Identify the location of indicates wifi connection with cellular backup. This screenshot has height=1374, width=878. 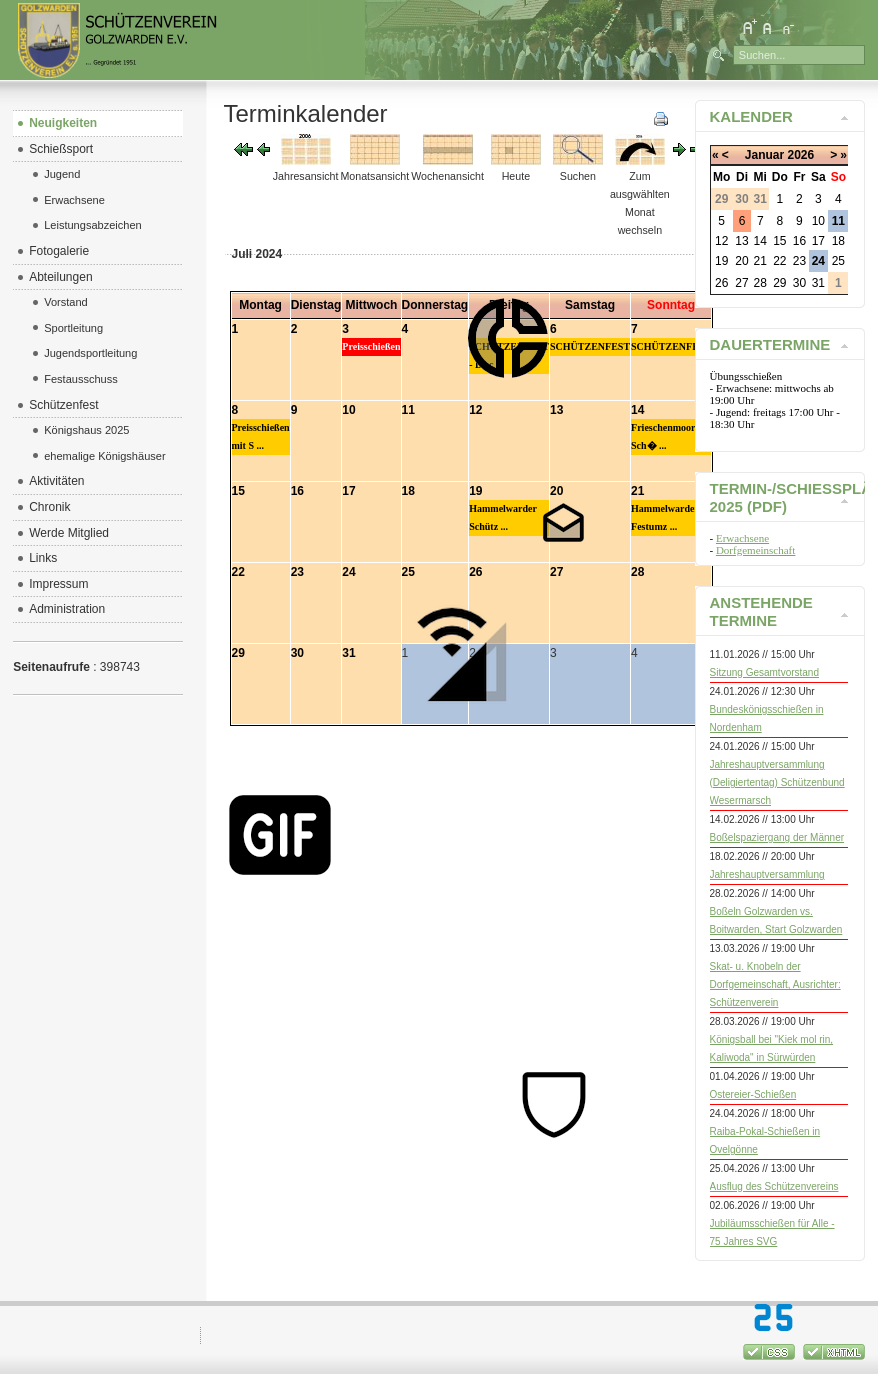
(457, 652).